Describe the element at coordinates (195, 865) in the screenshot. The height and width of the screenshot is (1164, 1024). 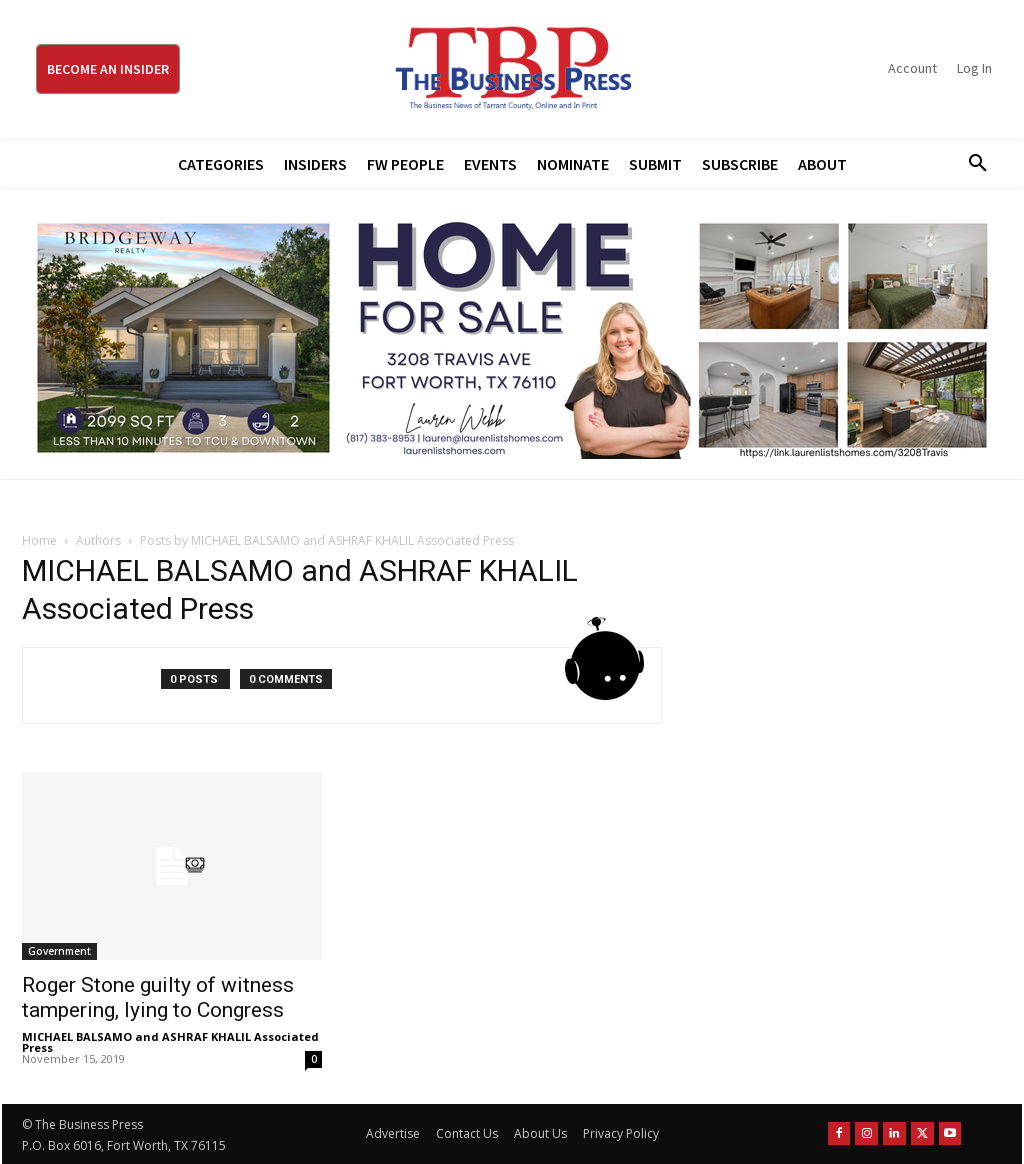
I see `view your cash balance` at that location.